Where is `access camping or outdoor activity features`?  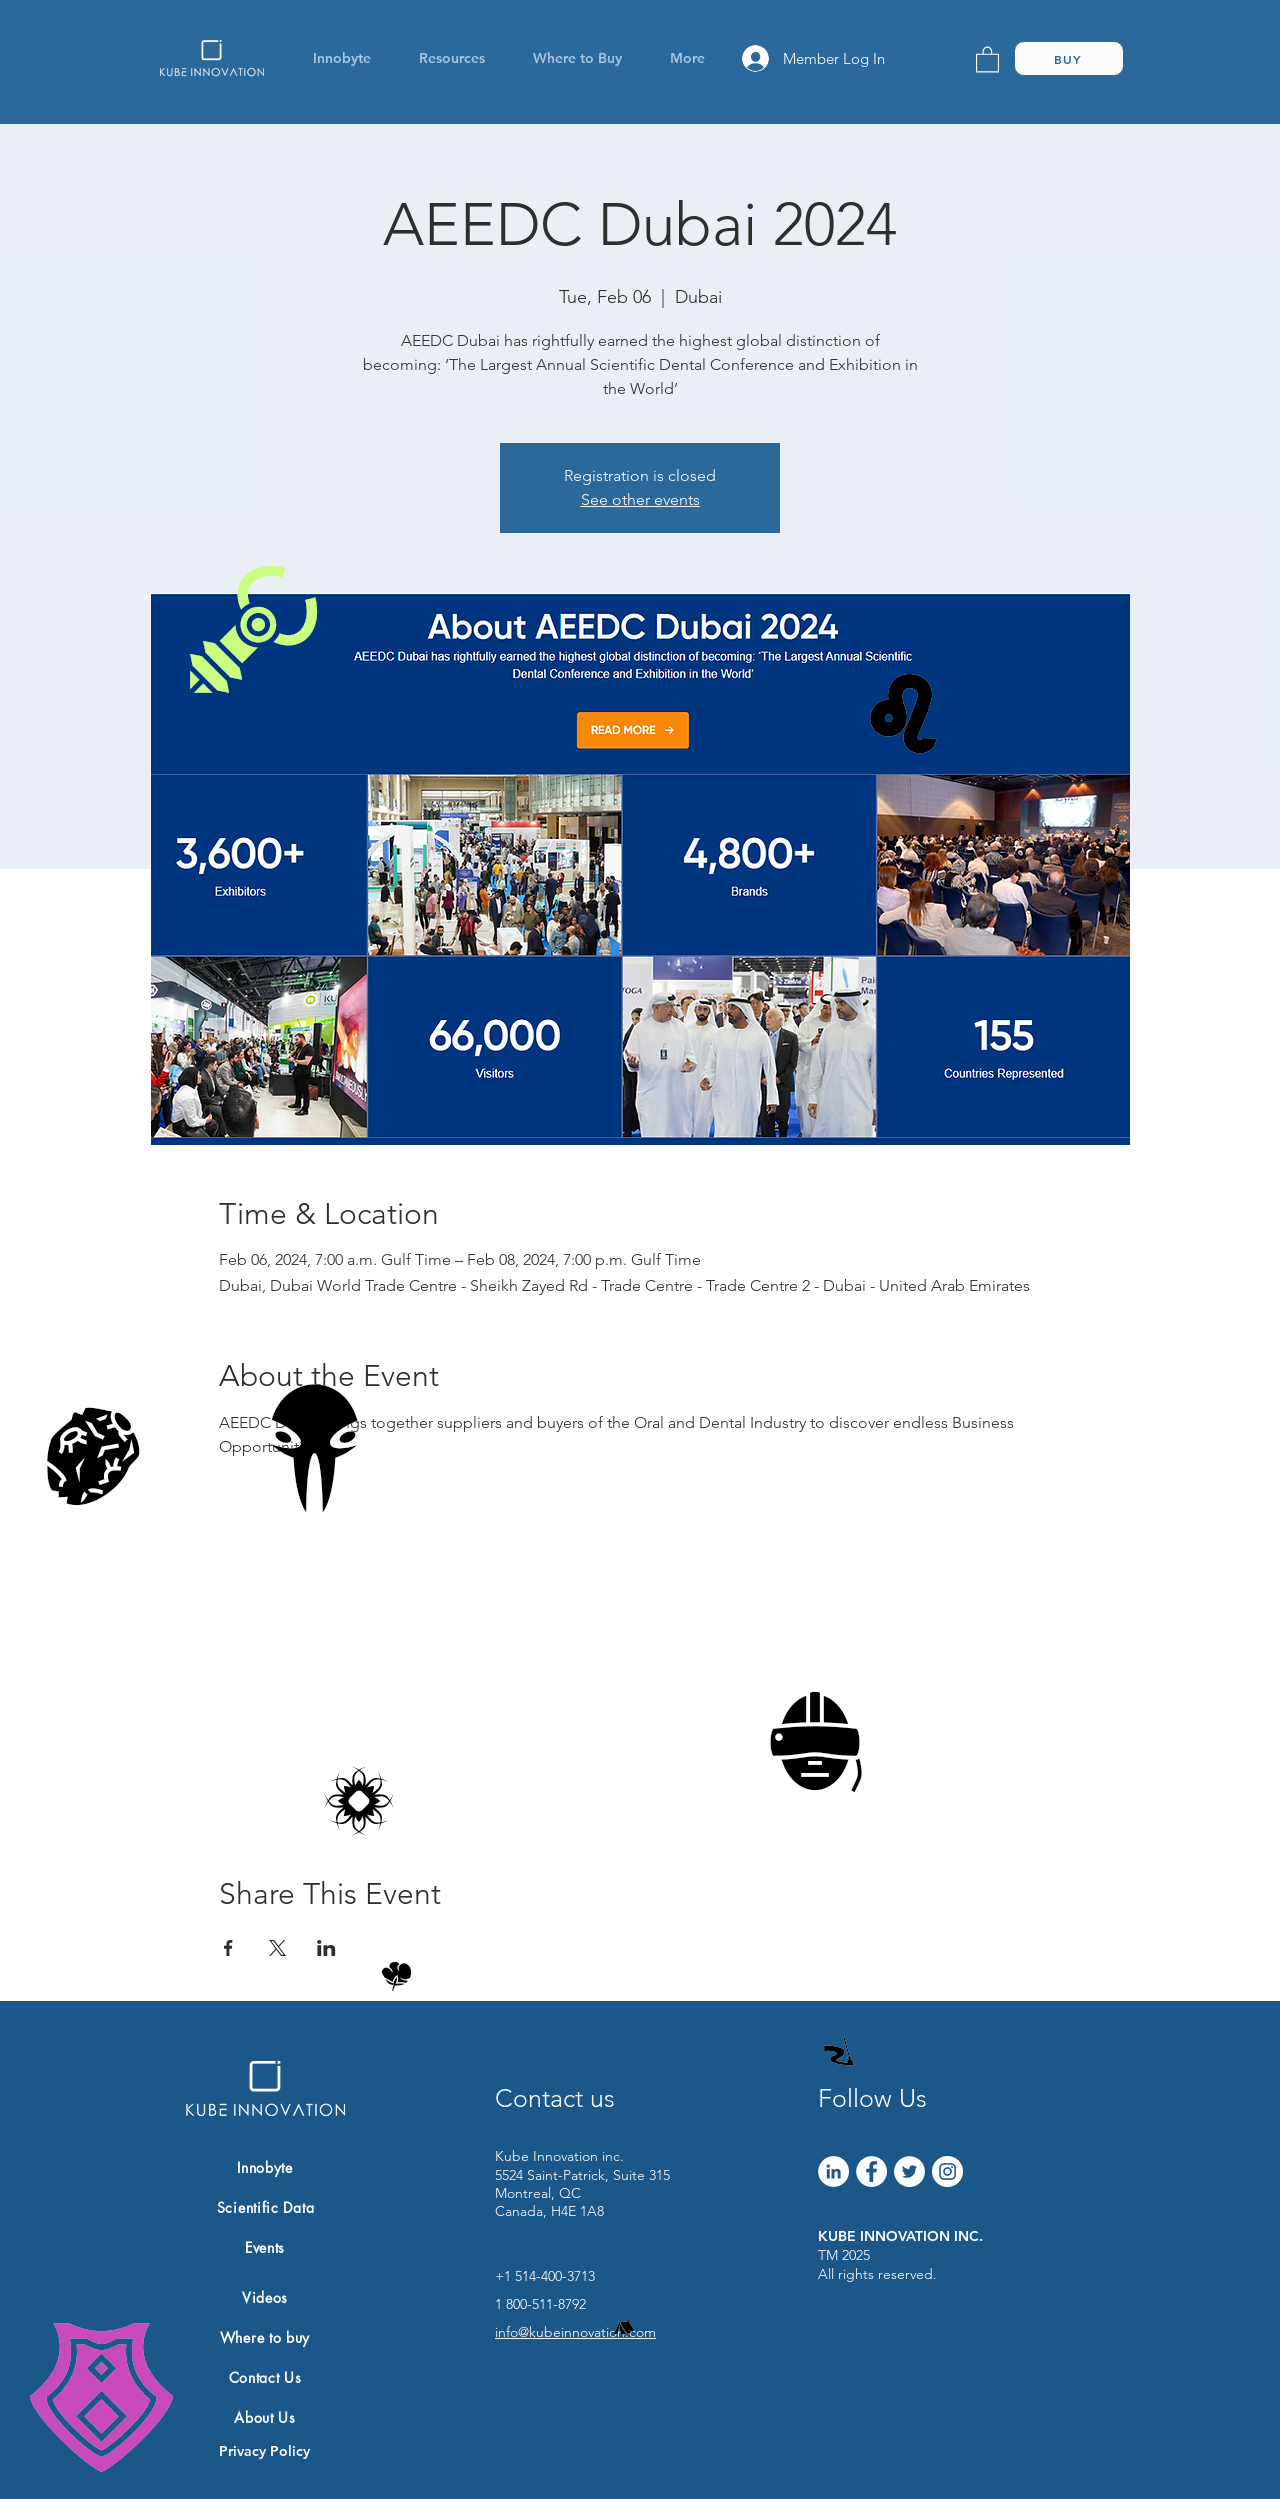
access camping or outdoor activity features is located at coordinates (624, 2327).